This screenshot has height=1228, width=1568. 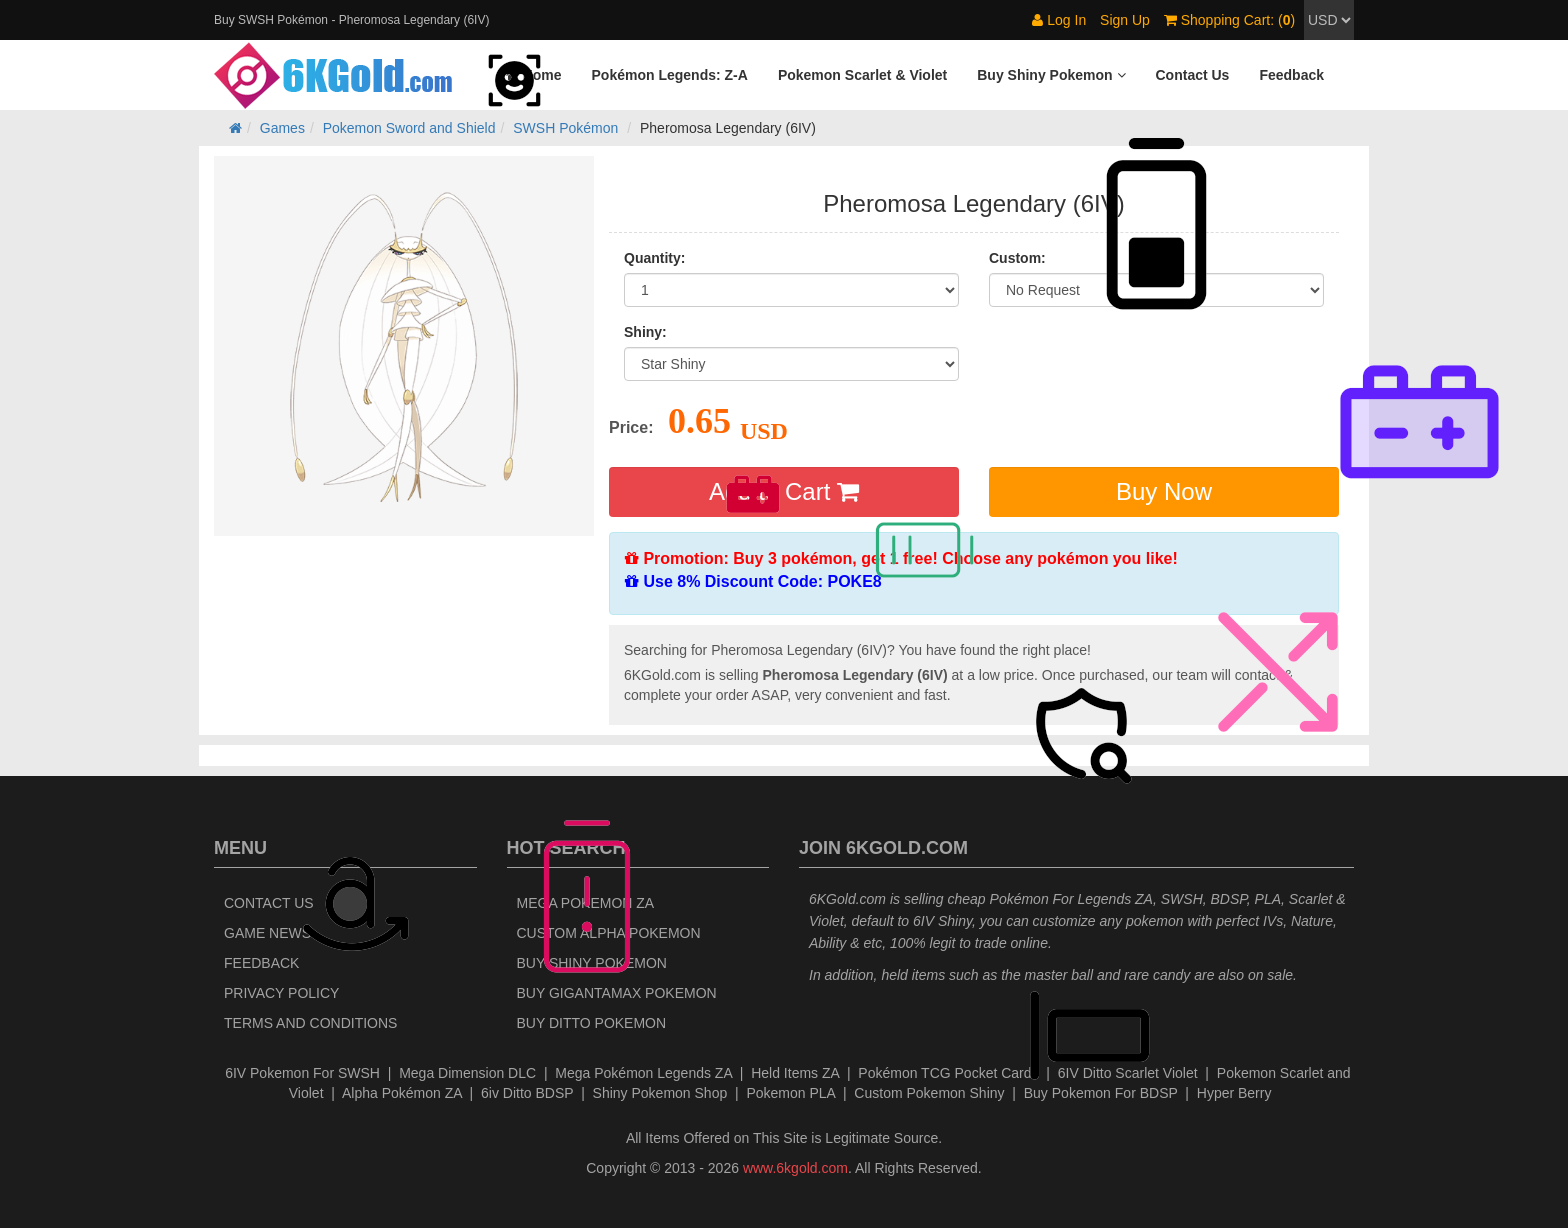 I want to click on indicates medium battery level, so click(x=1156, y=226).